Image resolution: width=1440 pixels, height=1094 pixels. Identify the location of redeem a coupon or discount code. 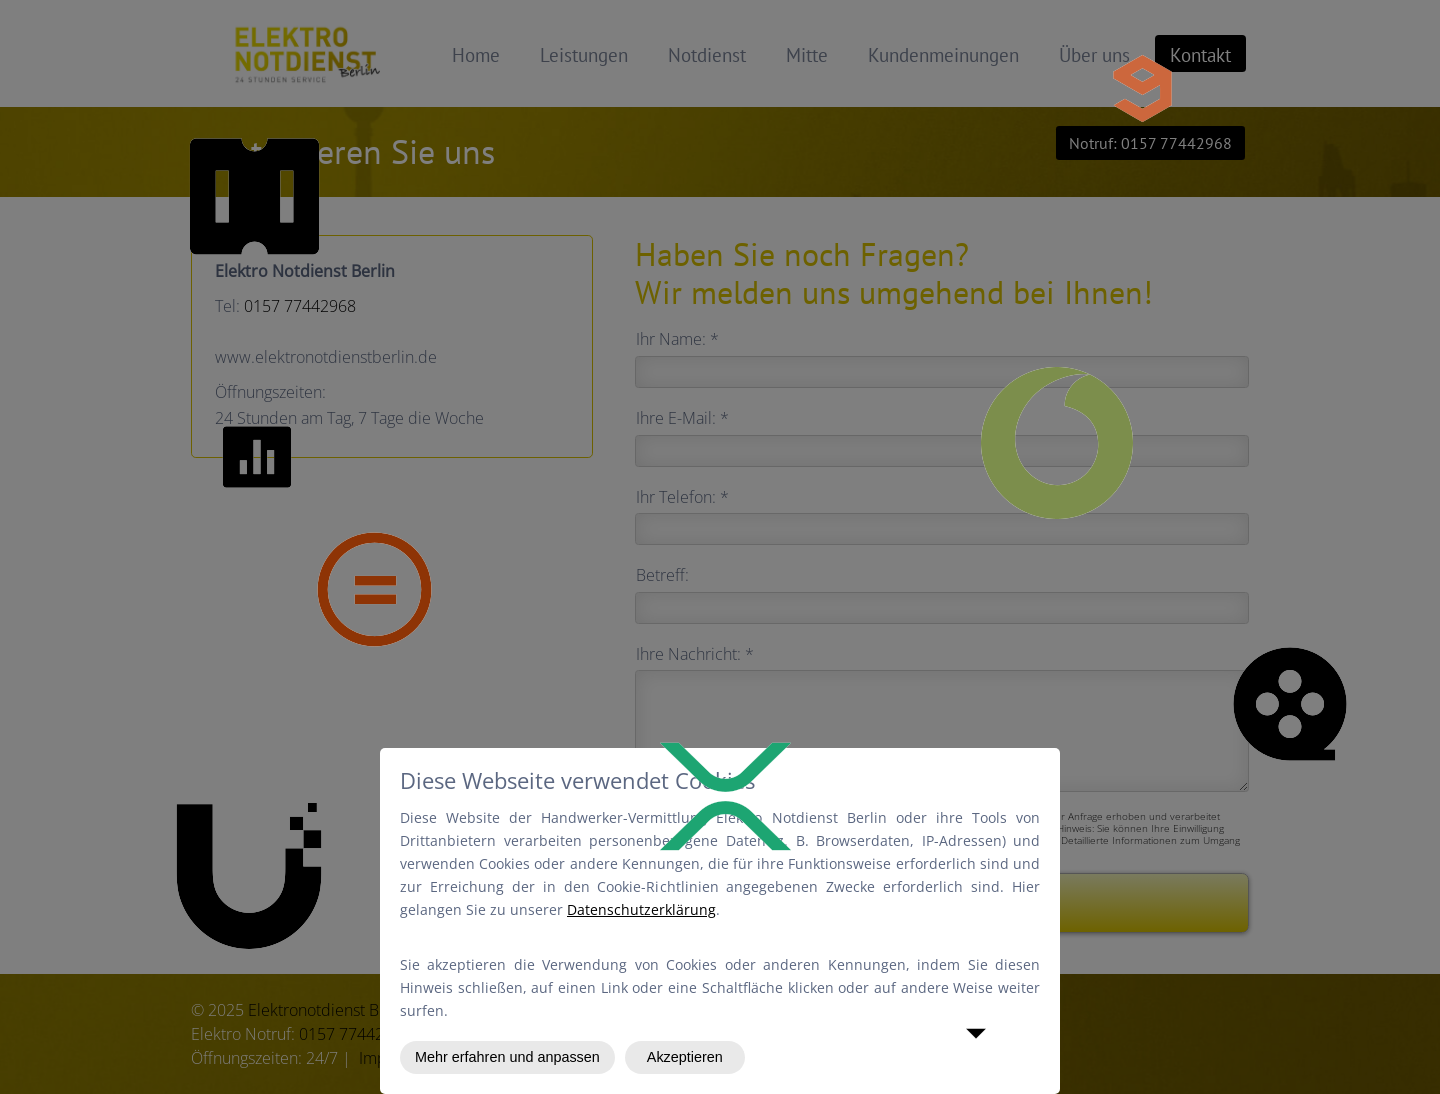
(254, 196).